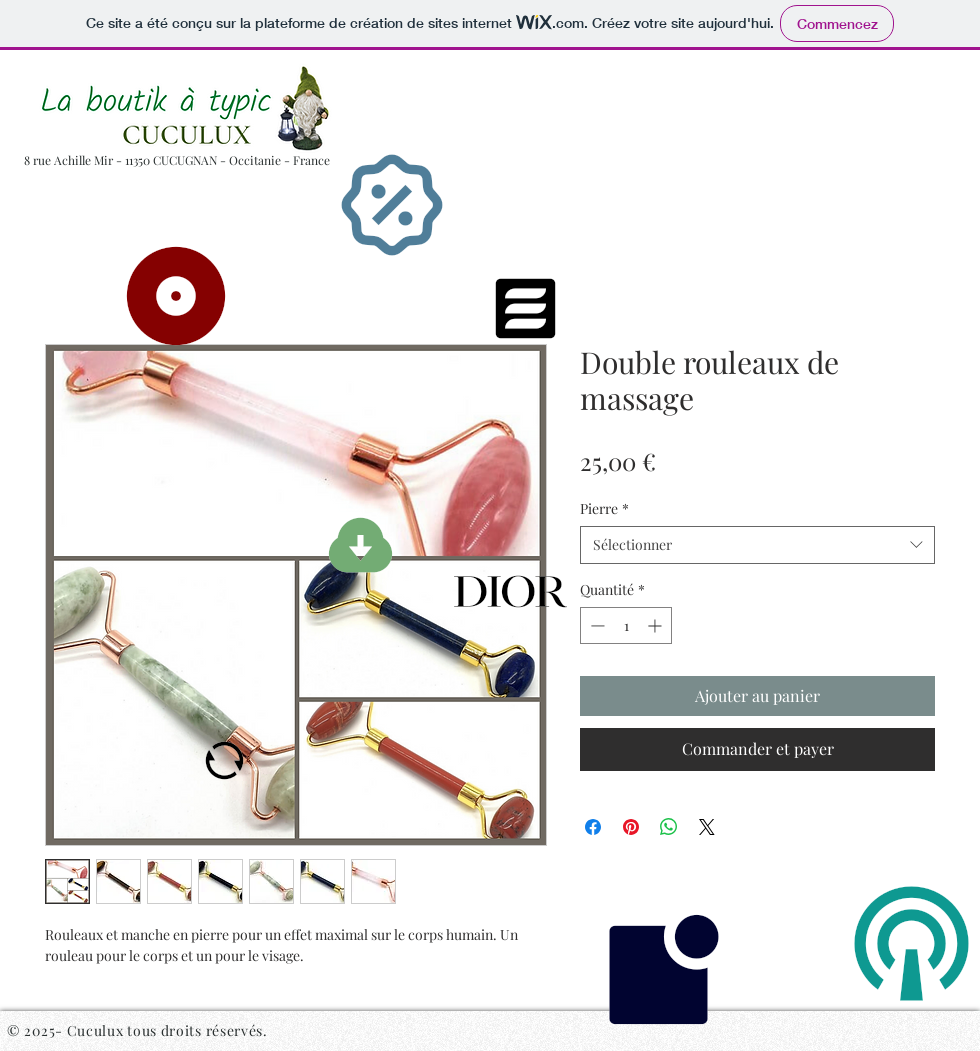  Describe the element at coordinates (360, 546) in the screenshot. I see `download file from cloud storage` at that location.